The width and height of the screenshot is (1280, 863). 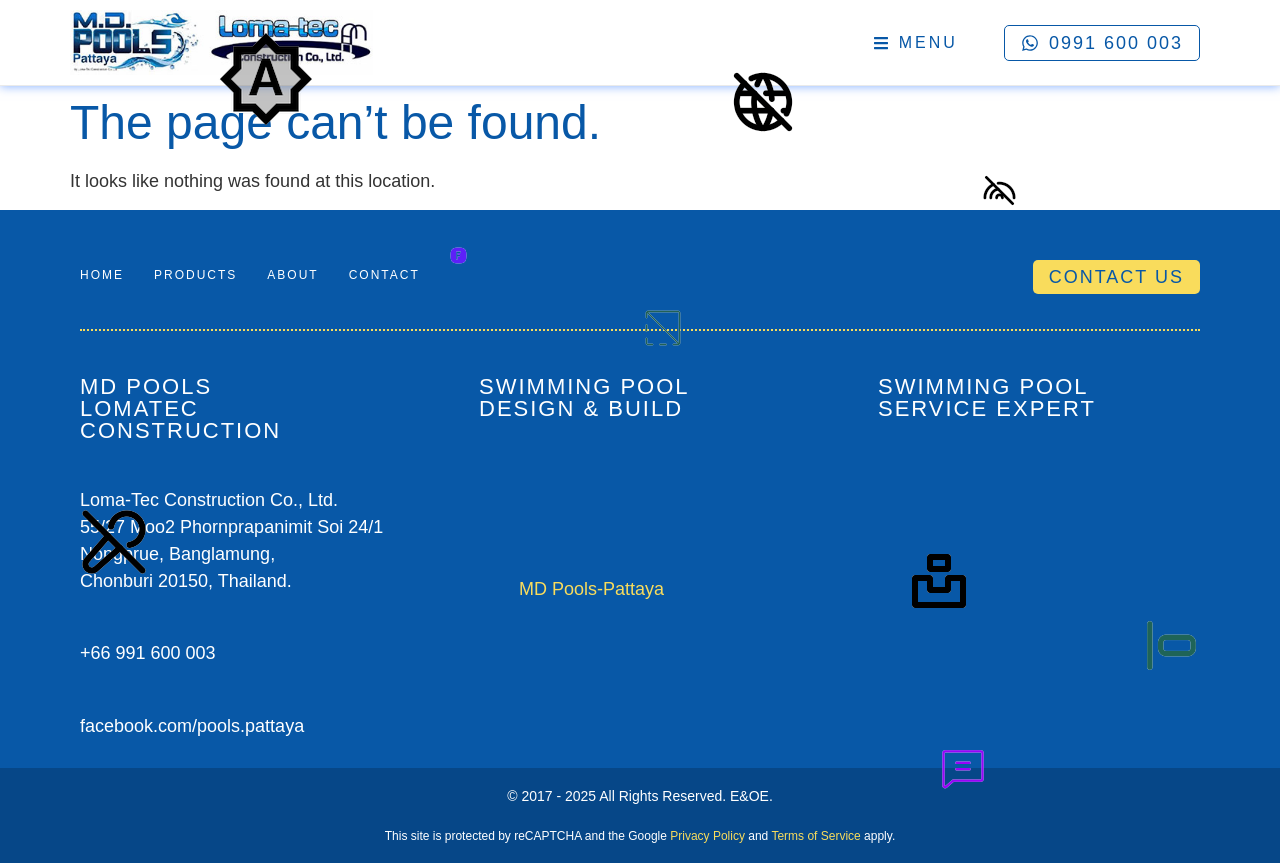 What do you see at coordinates (458, 255) in the screenshot?
I see `facebook app or service integration` at bounding box center [458, 255].